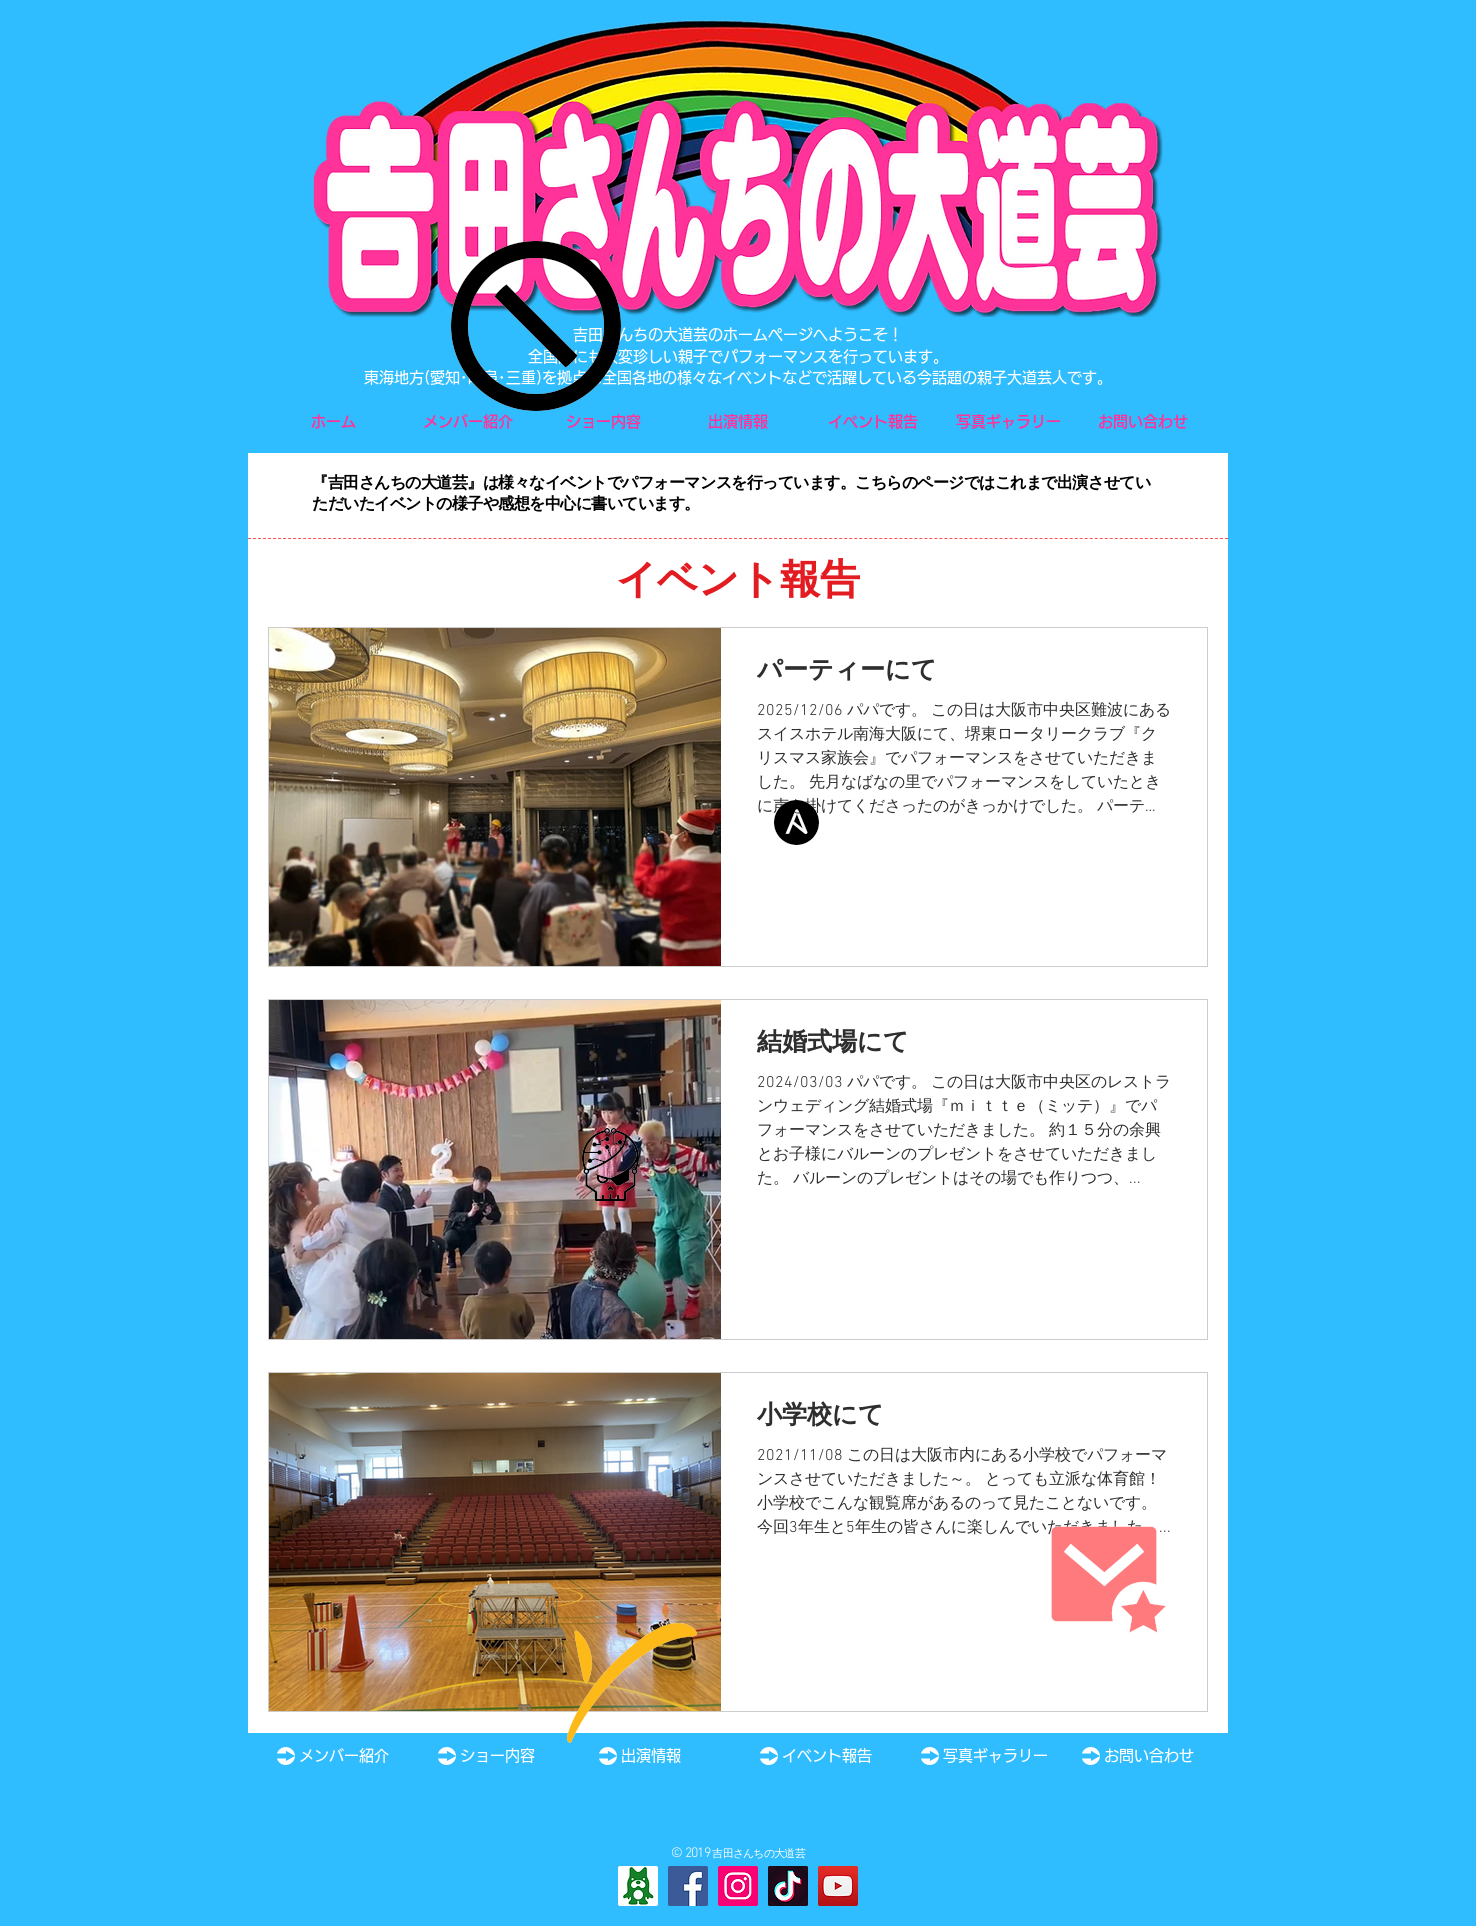  What do you see at coordinates (796, 822) in the screenshot?
I see `Ansible automation platform logo` at bounding box center [796, 822].